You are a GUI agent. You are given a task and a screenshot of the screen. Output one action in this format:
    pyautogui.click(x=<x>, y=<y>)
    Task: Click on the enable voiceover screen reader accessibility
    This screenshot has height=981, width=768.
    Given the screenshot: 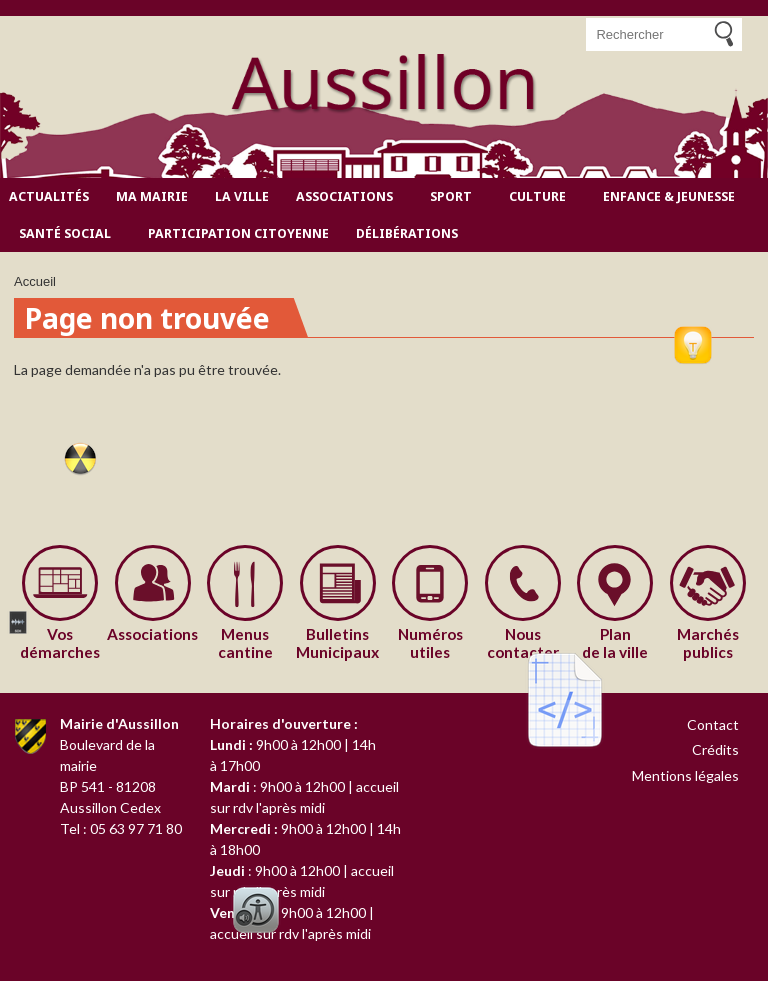 What is the action you would take?
    pyautogui.click(x=256, y=910)
    